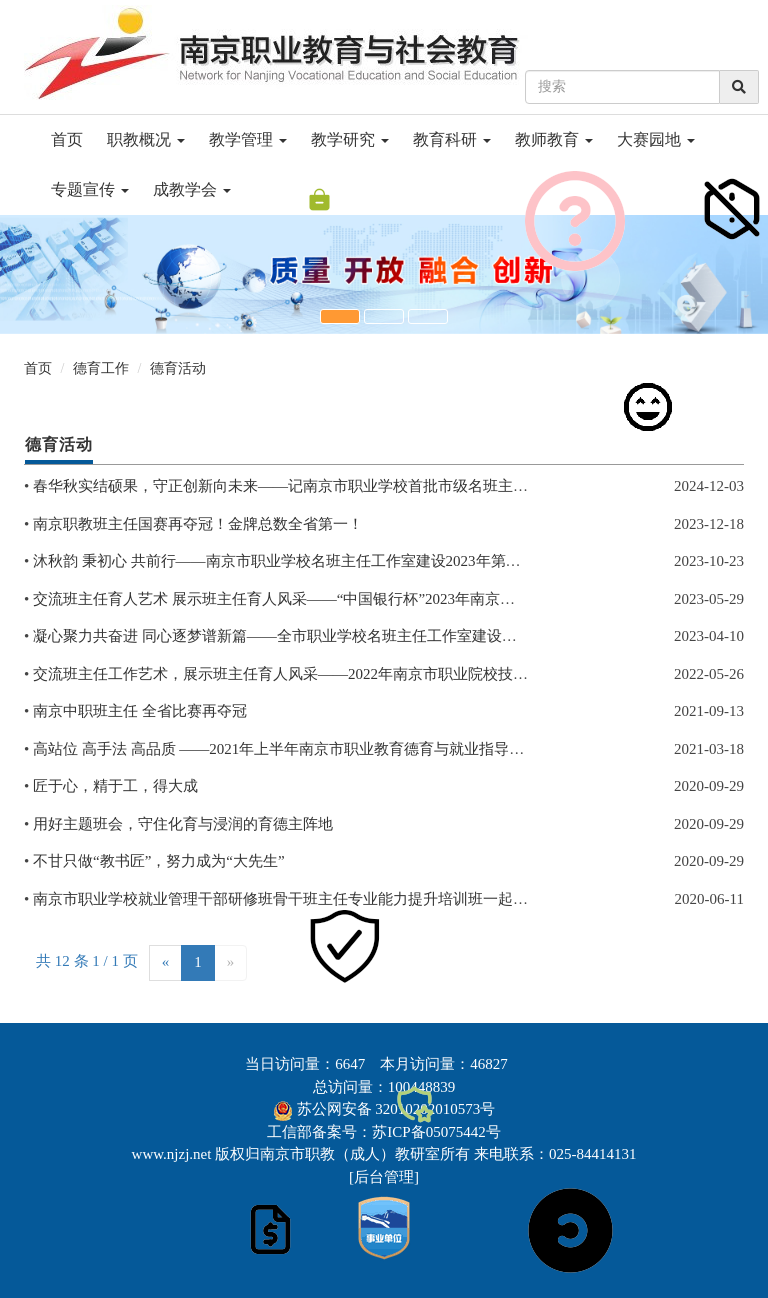 The width and height of the screenshot is (768, 1298). What do you see at coordinates (648, 407) in the screenshot?
I see `rate your experience as very satisfied` at bounding box center [648, 407].